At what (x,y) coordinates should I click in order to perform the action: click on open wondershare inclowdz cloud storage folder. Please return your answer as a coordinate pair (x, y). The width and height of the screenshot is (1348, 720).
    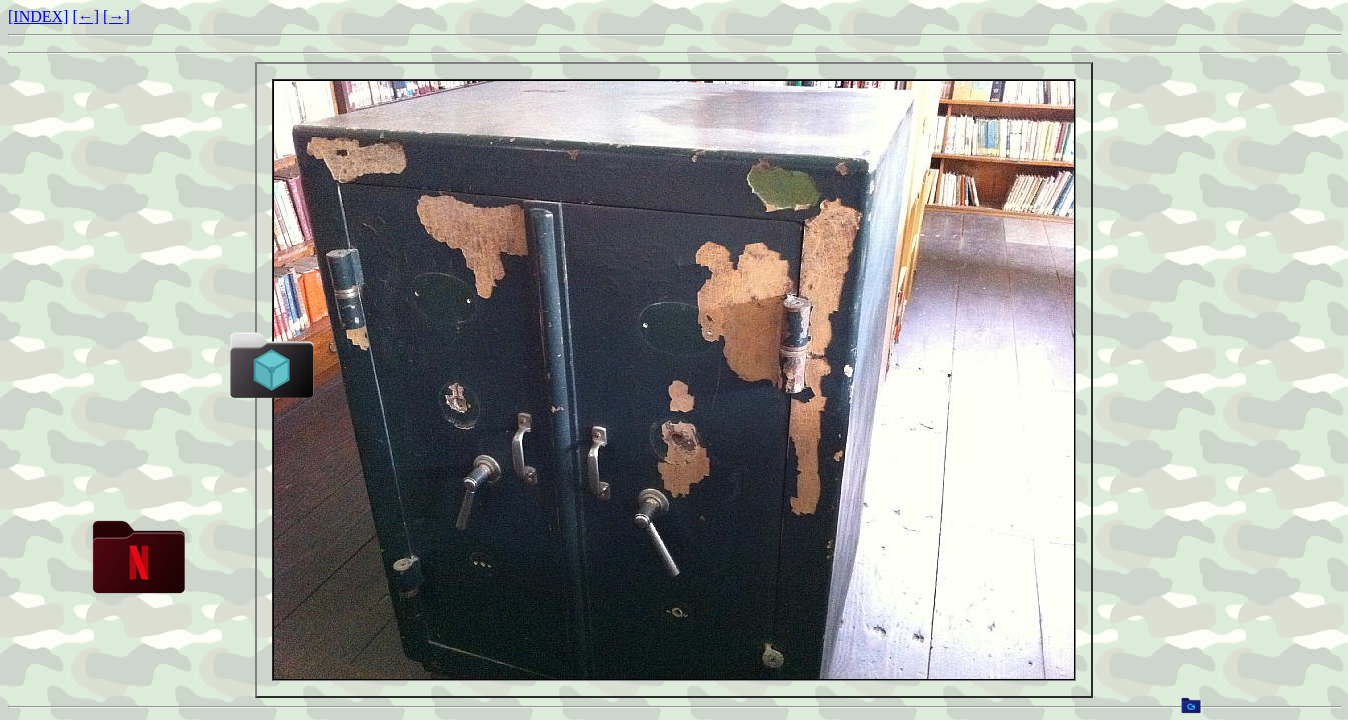
    Looking at the image, I should click on (1191, 706).